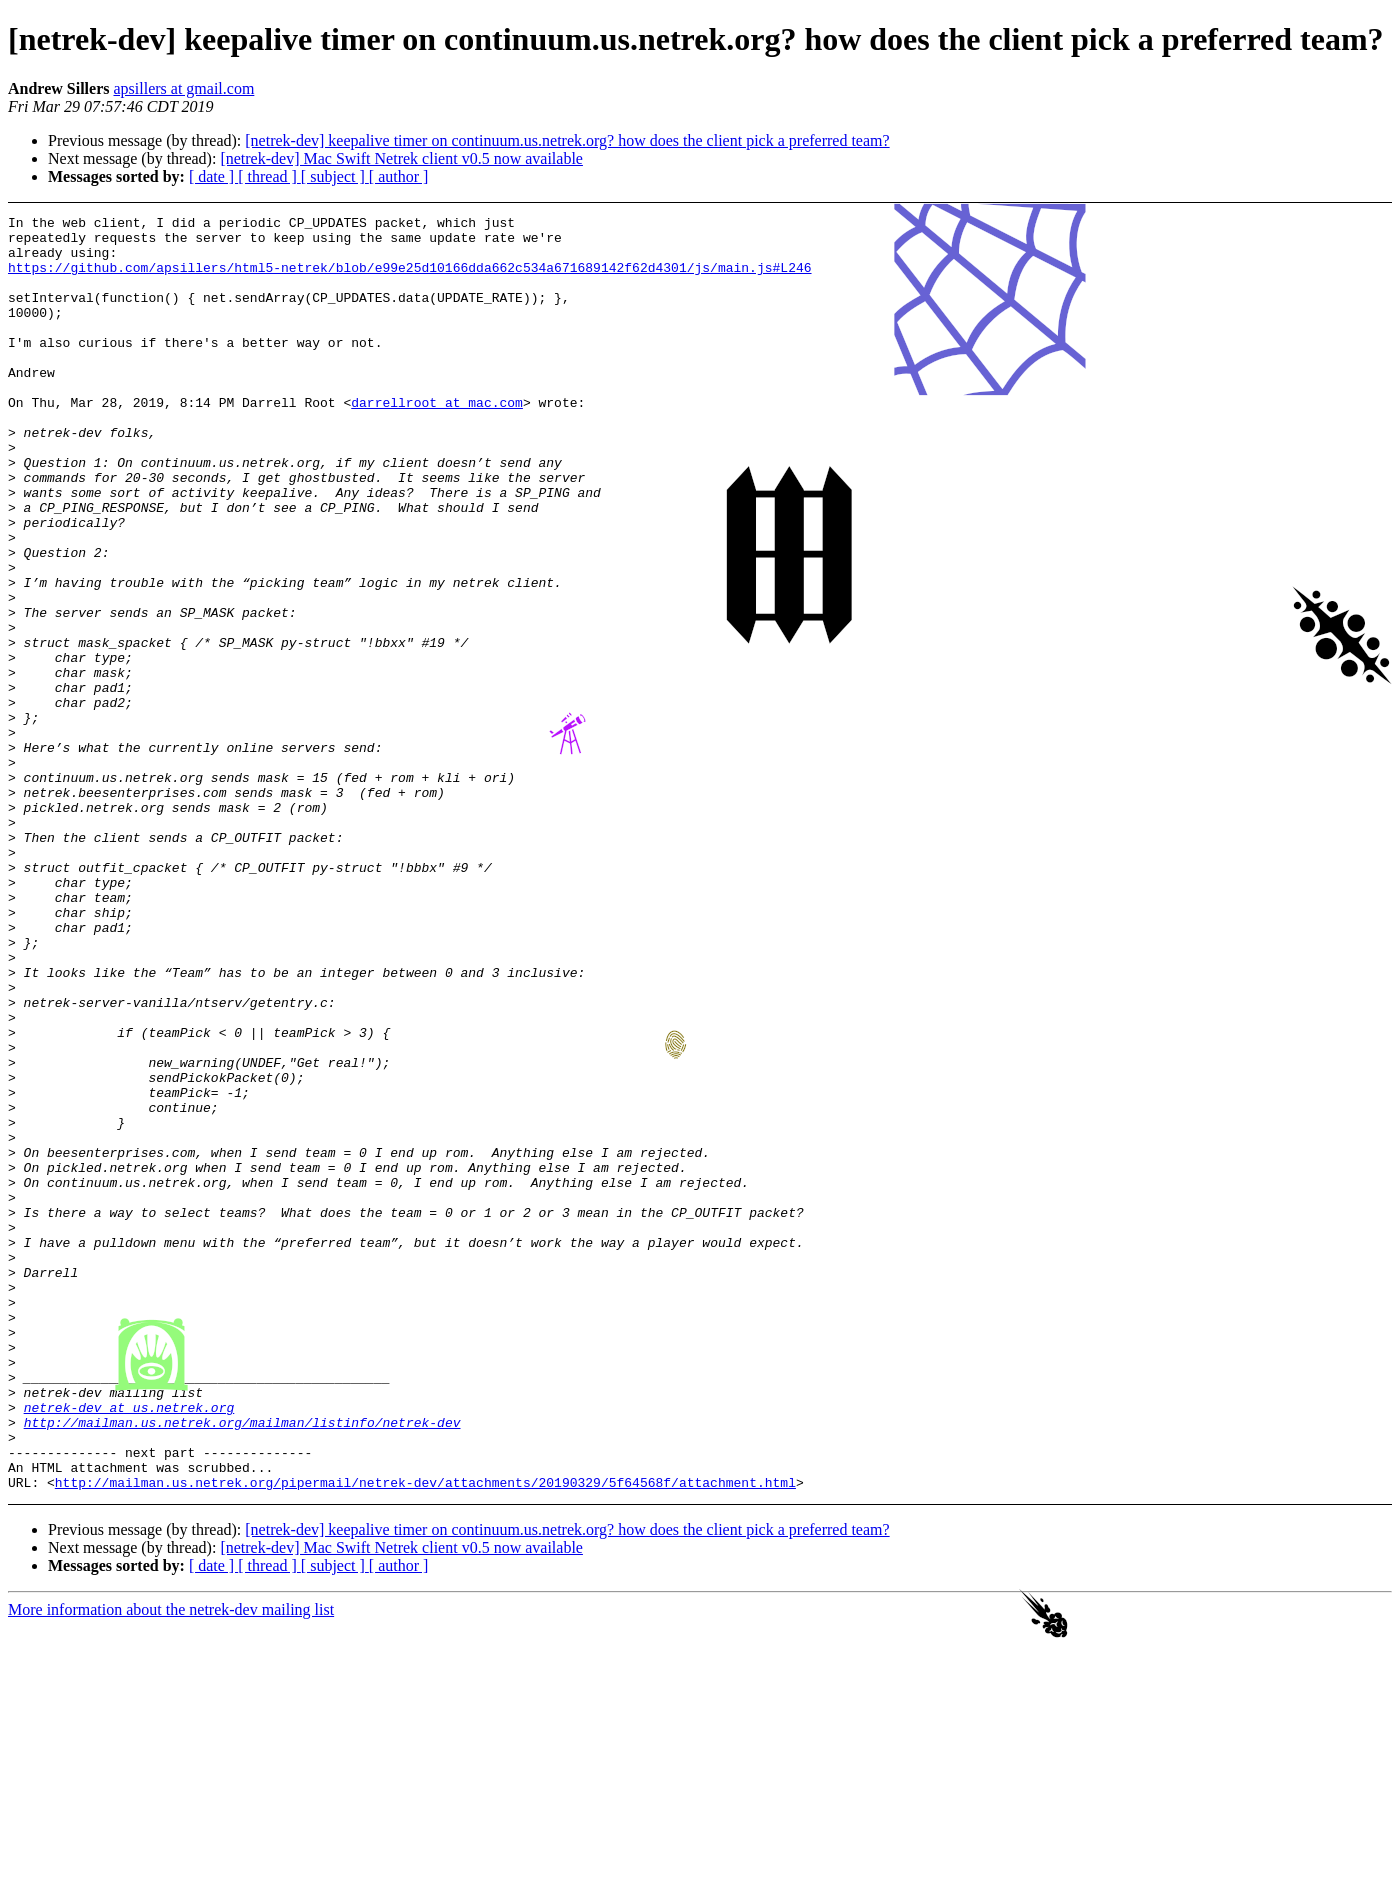 This screenshot has height=1882, width=1400. What do you see at coordinates (567, 733) in the screenshot?
I see `explore or discover new content` at bounding box center [567, 733].